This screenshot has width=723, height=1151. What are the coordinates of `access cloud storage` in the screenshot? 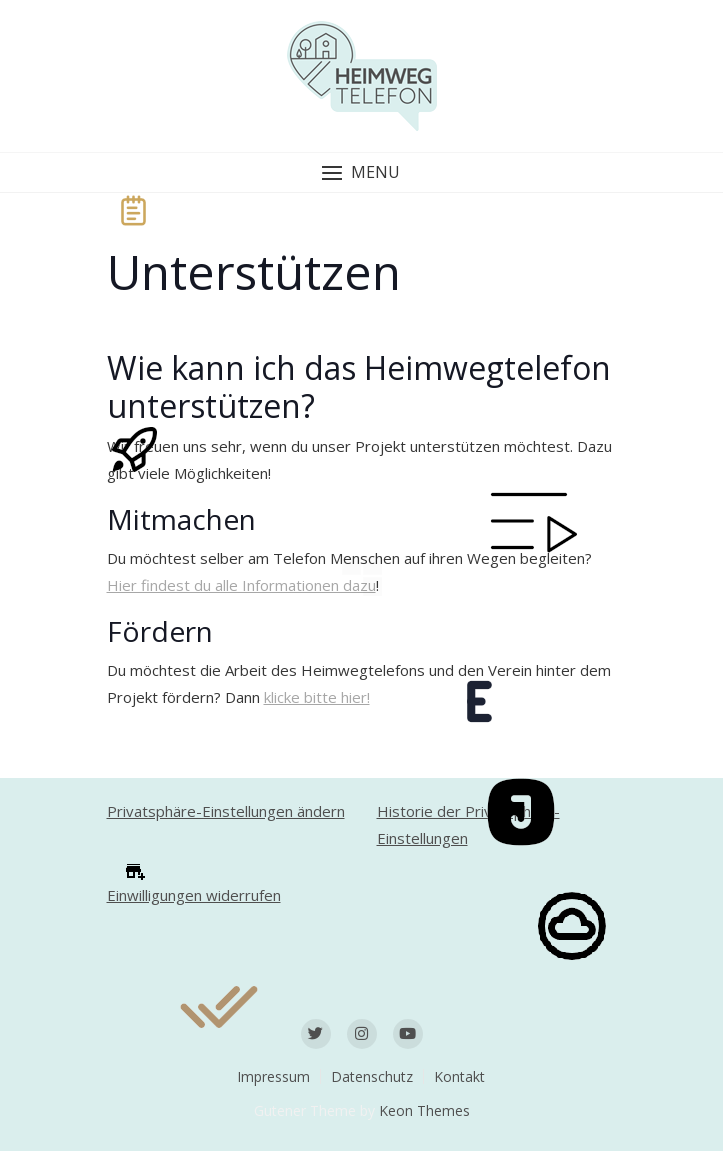 It's located at (572, 926).